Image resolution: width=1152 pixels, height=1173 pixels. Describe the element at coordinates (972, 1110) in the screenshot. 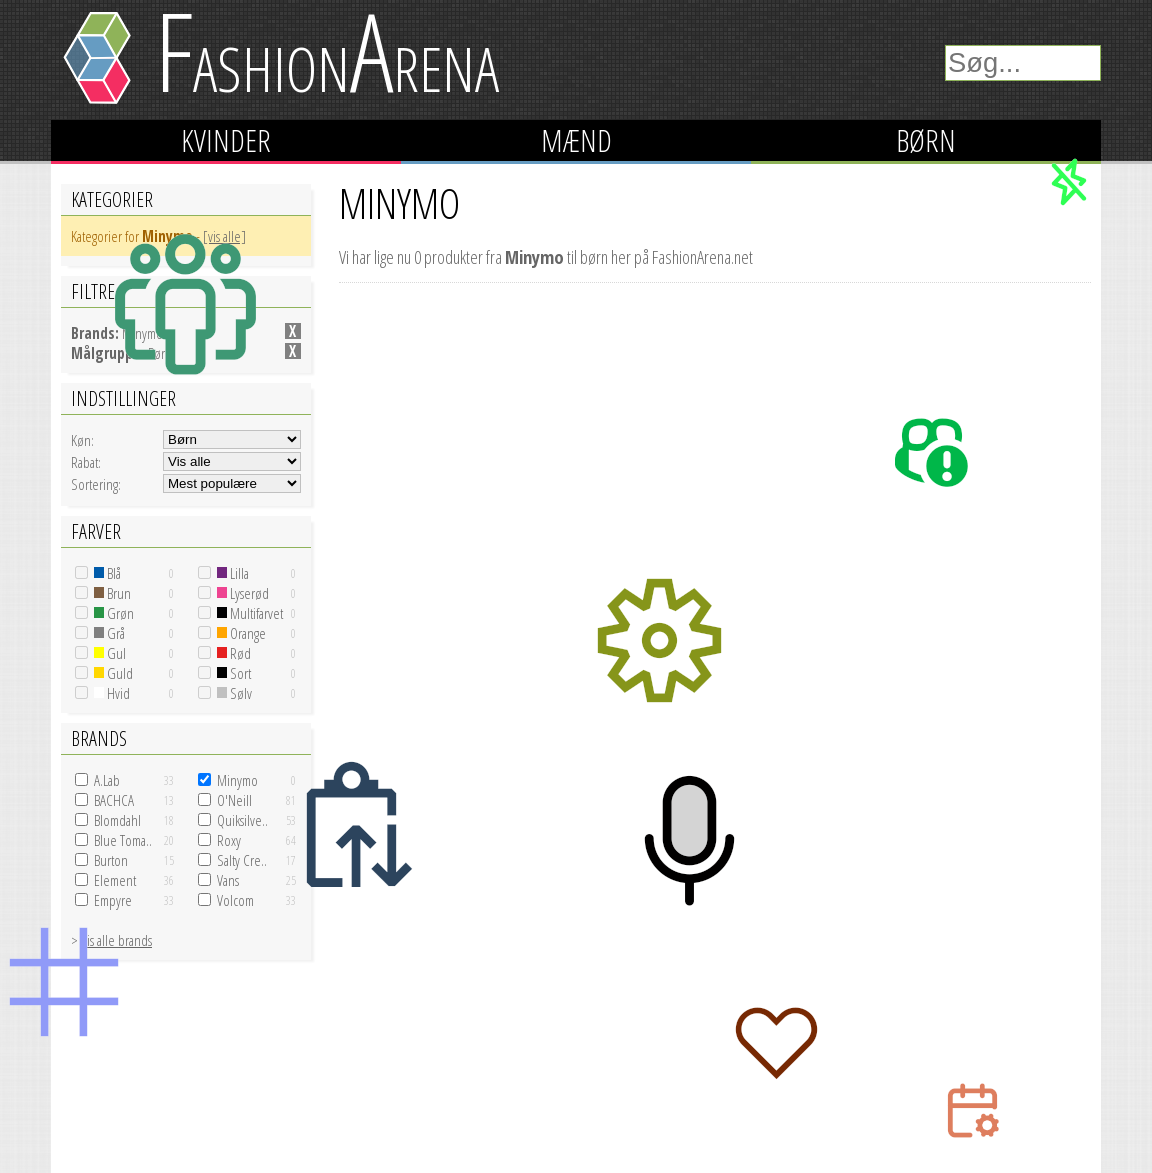

I see `access calendar settings` at that location.